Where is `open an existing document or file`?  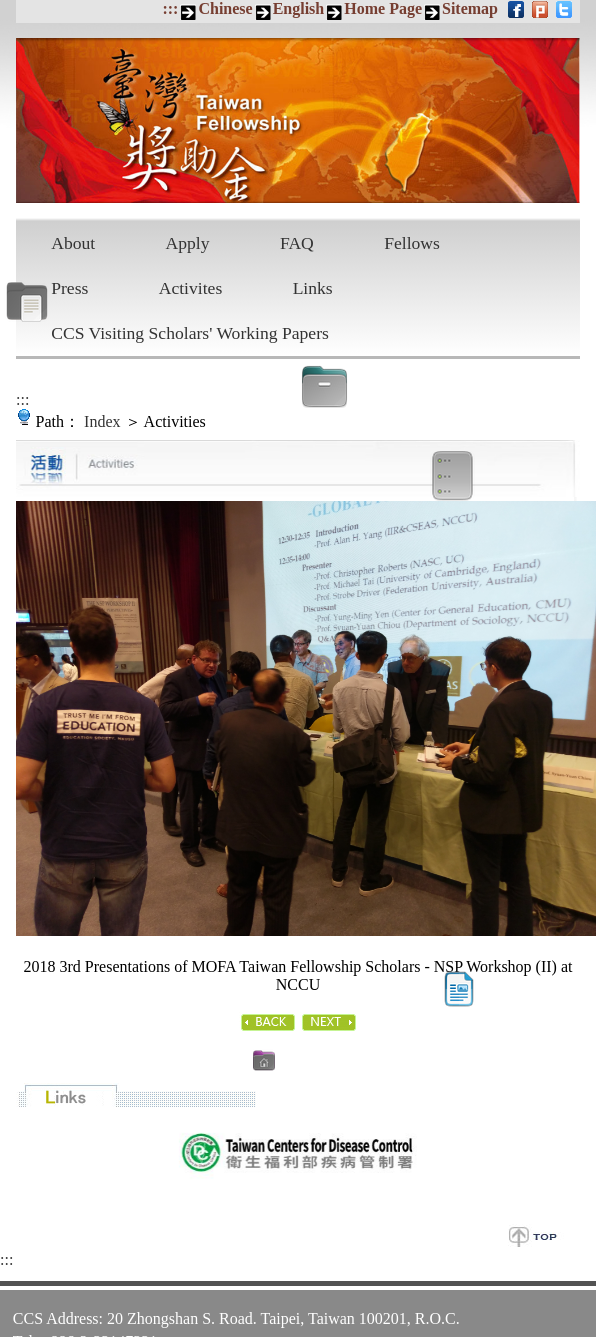 open an existing document or file is located at coordinates (27, 301).